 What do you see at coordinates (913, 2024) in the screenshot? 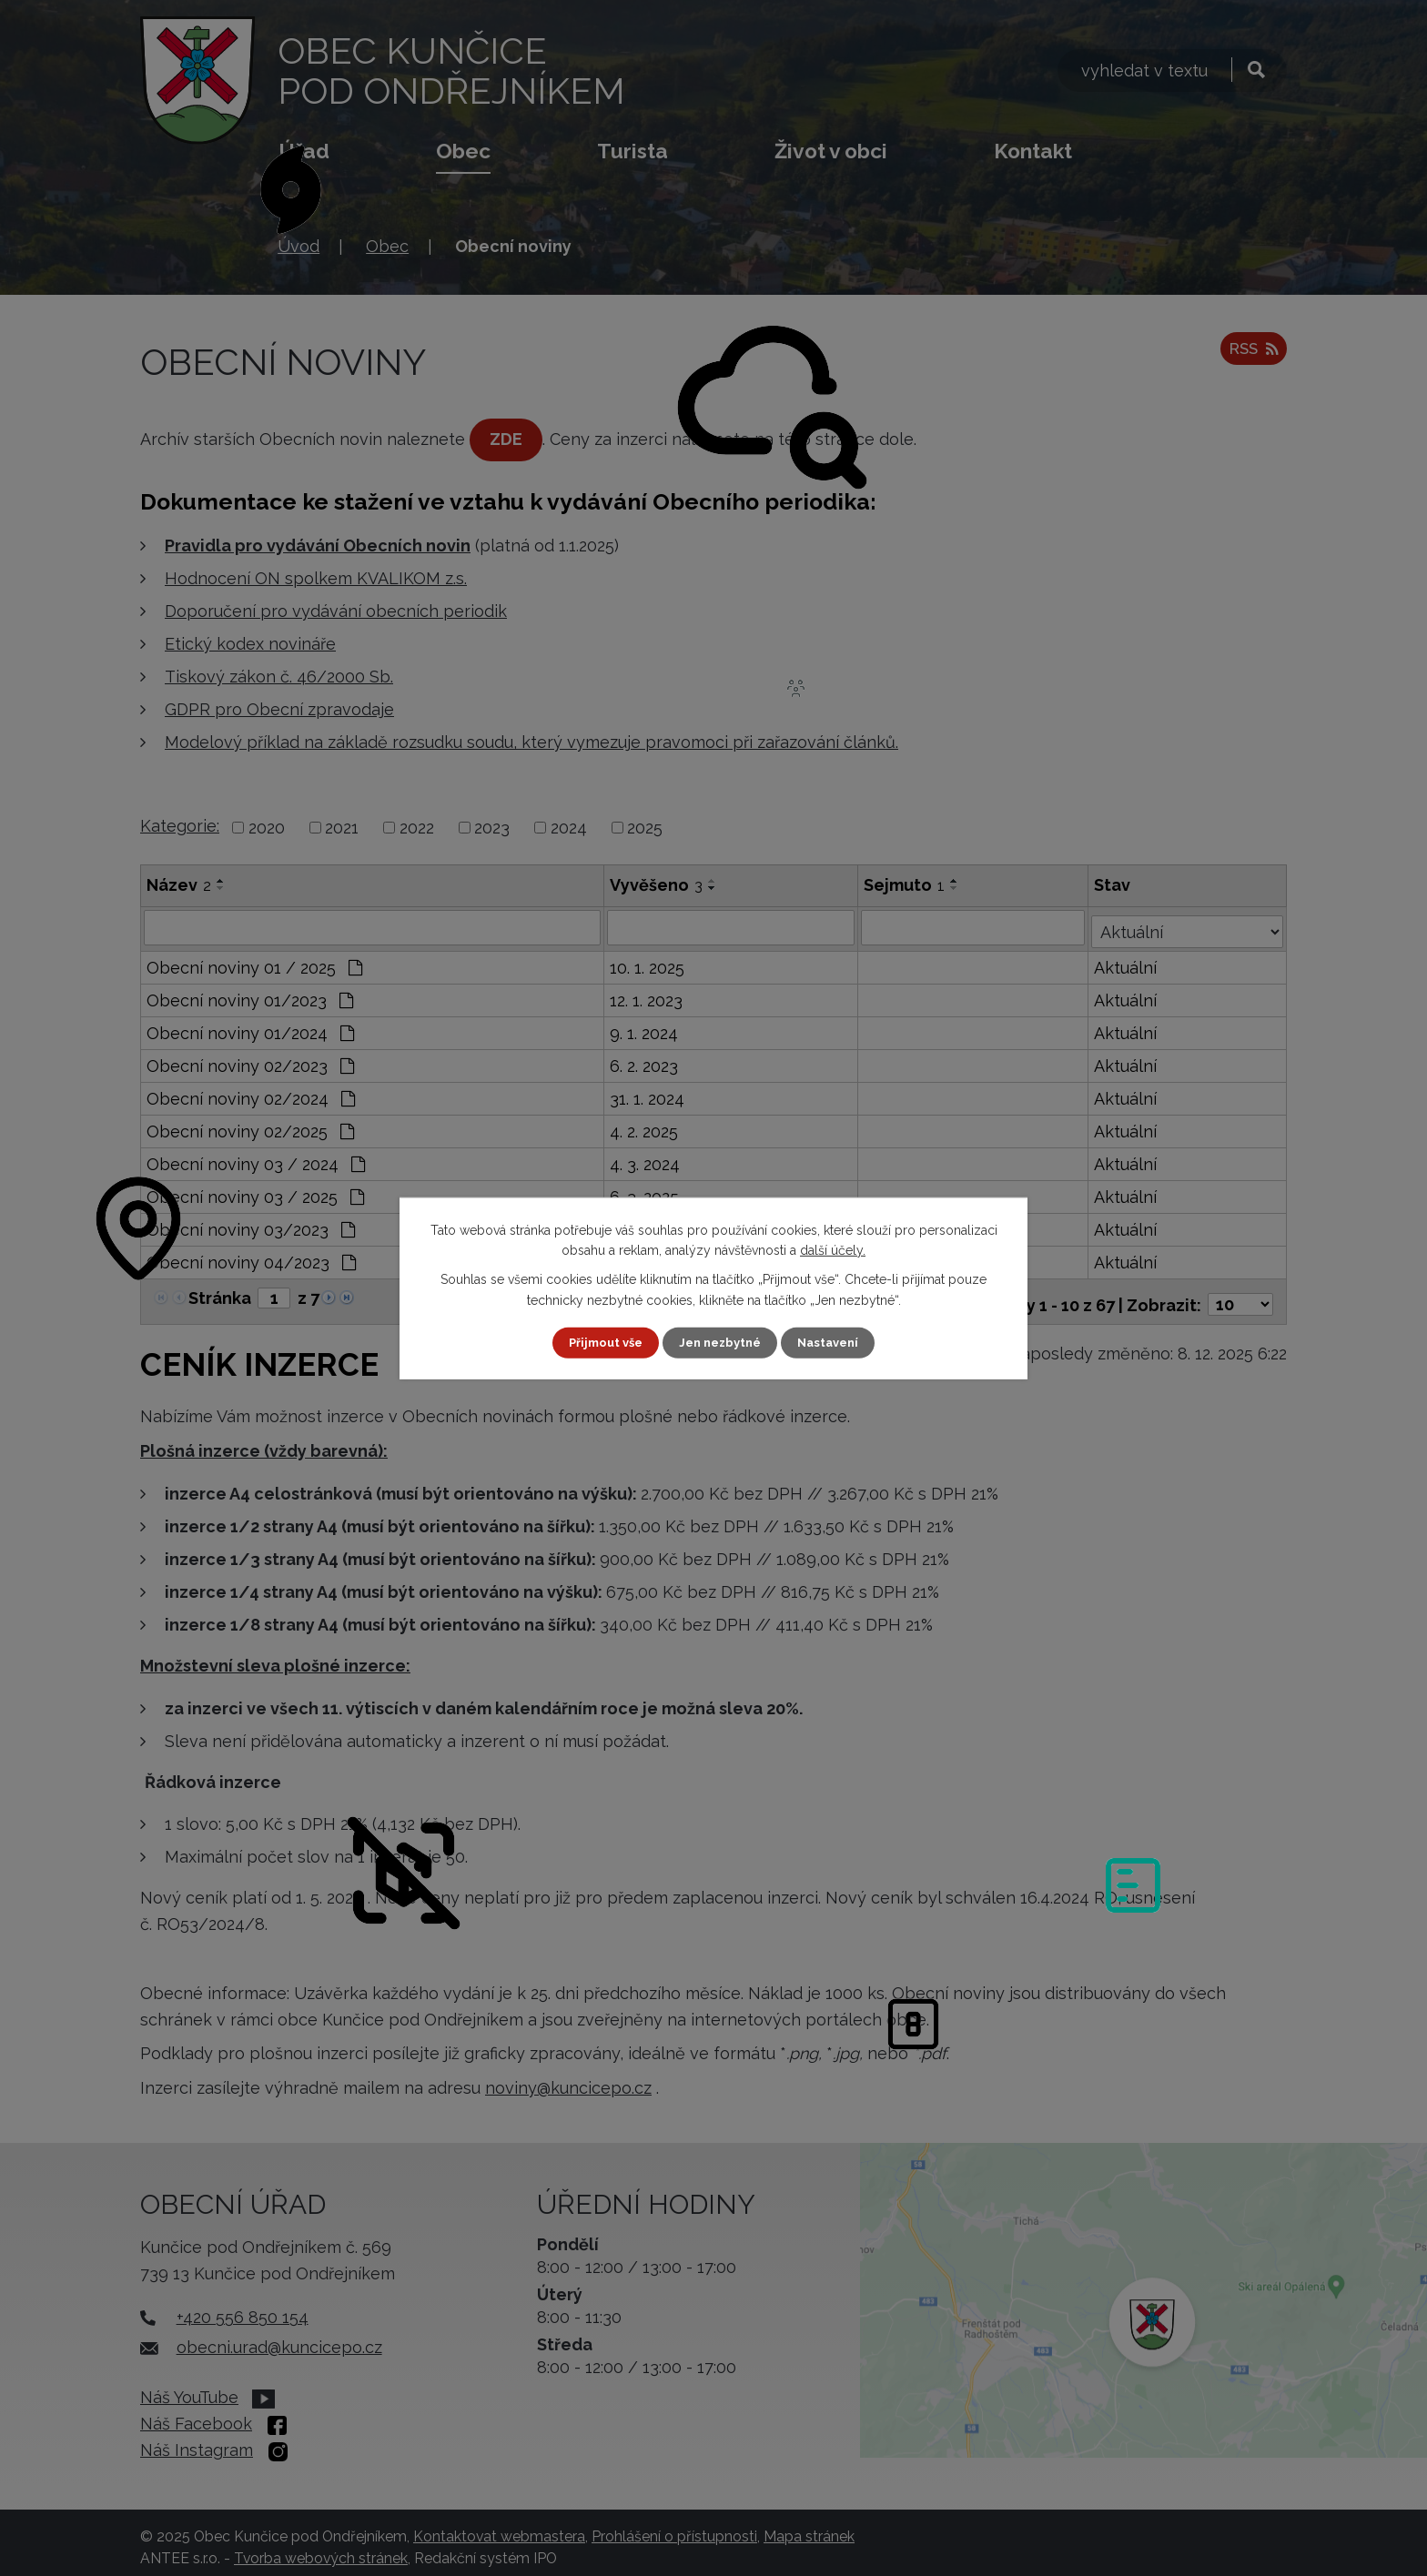
I see `select item number 8 from a list` at bounding box center [913, 2024].